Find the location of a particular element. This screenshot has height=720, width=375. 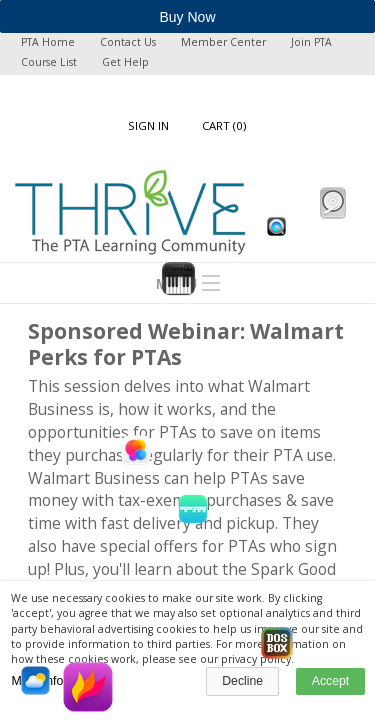

open the weather app is located at coordinates (35, 680).